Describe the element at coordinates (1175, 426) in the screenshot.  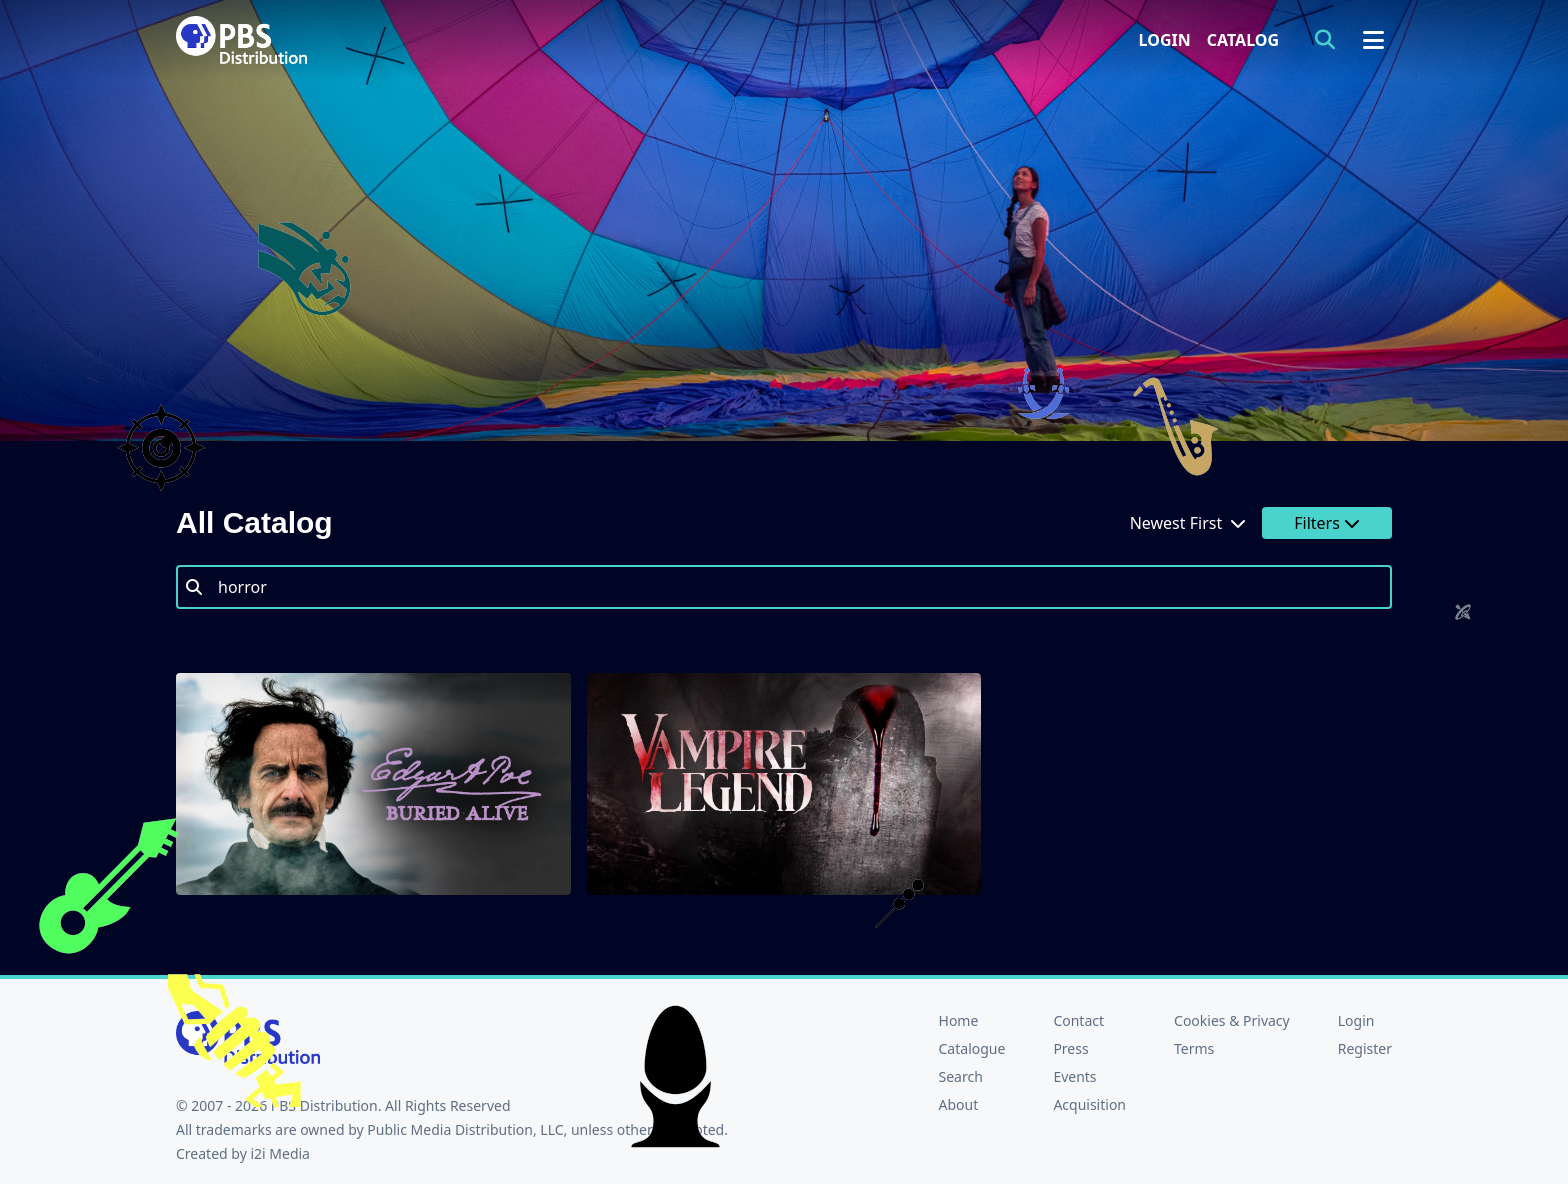
I see `browse jazz or instrumental music` at that location.